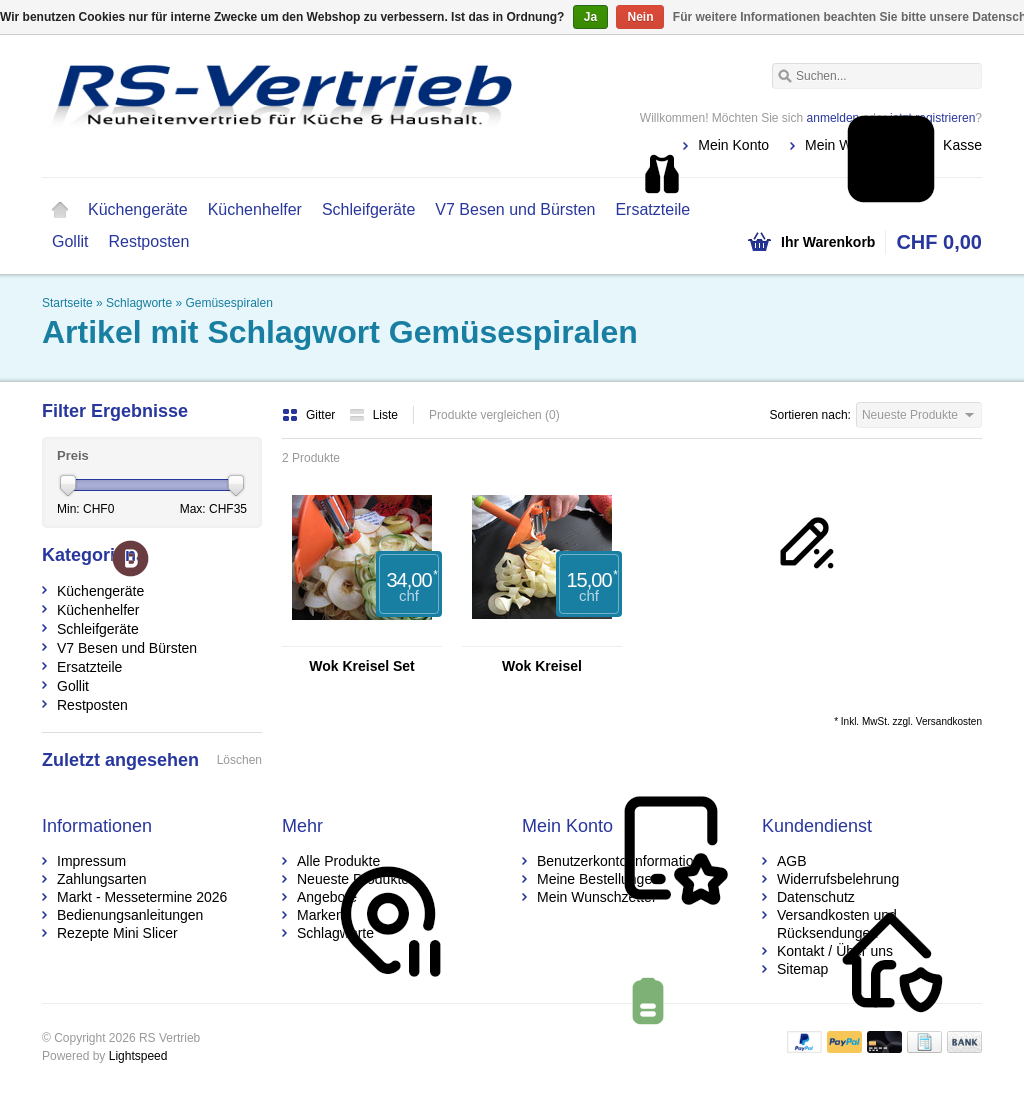  Describe the element at coordinates (805, 540) in the screenshot. I see `edit or apply a discount code` at that location.